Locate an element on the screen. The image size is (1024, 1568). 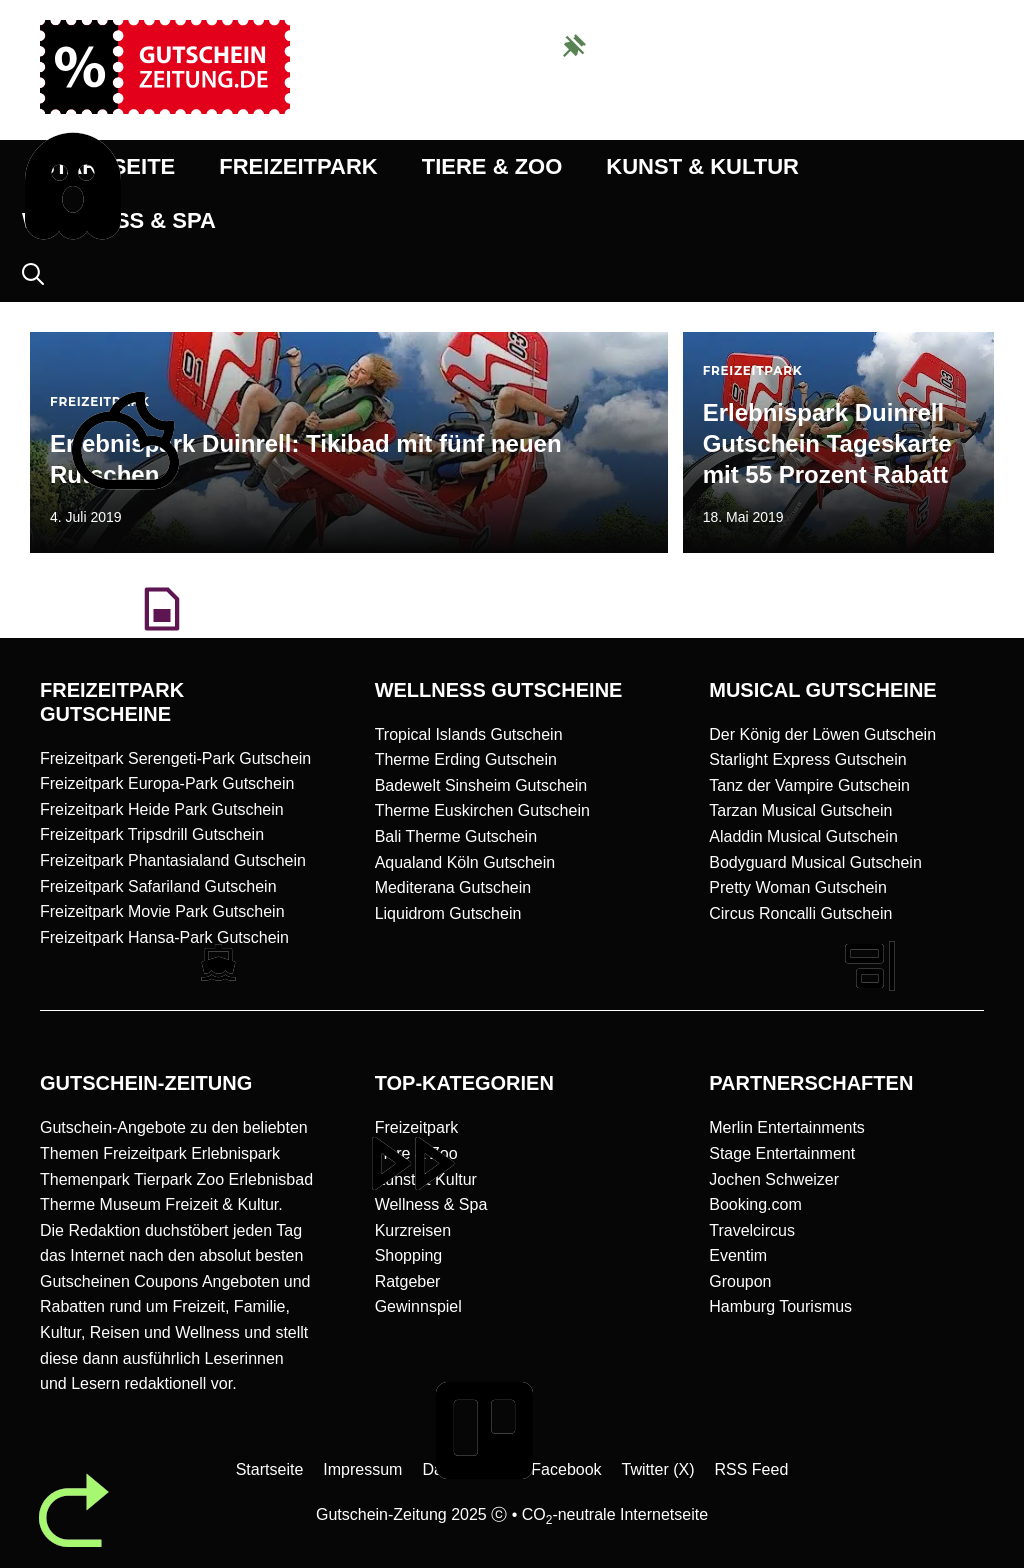
manage sim card settings is located at coordinates (162, 609).